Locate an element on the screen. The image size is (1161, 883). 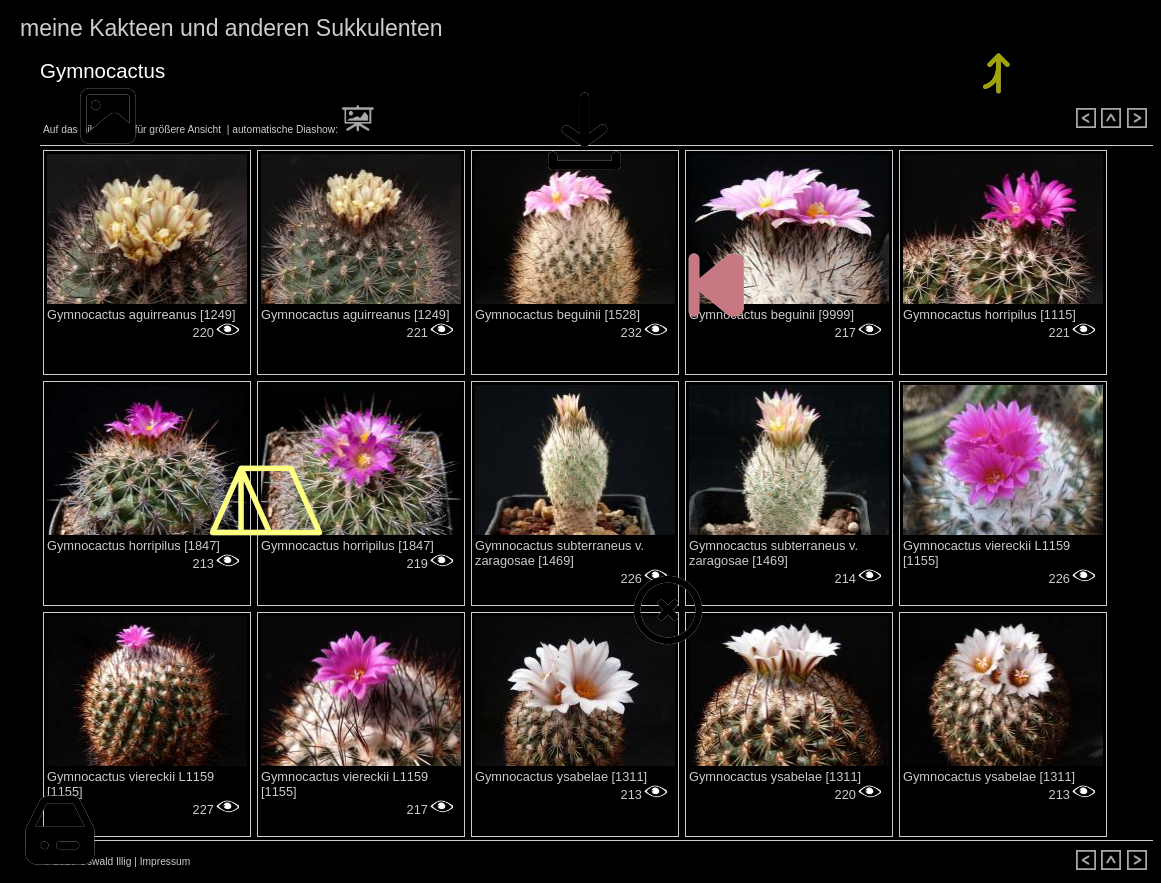
skip to previous track is located at coordinates (715, 285).